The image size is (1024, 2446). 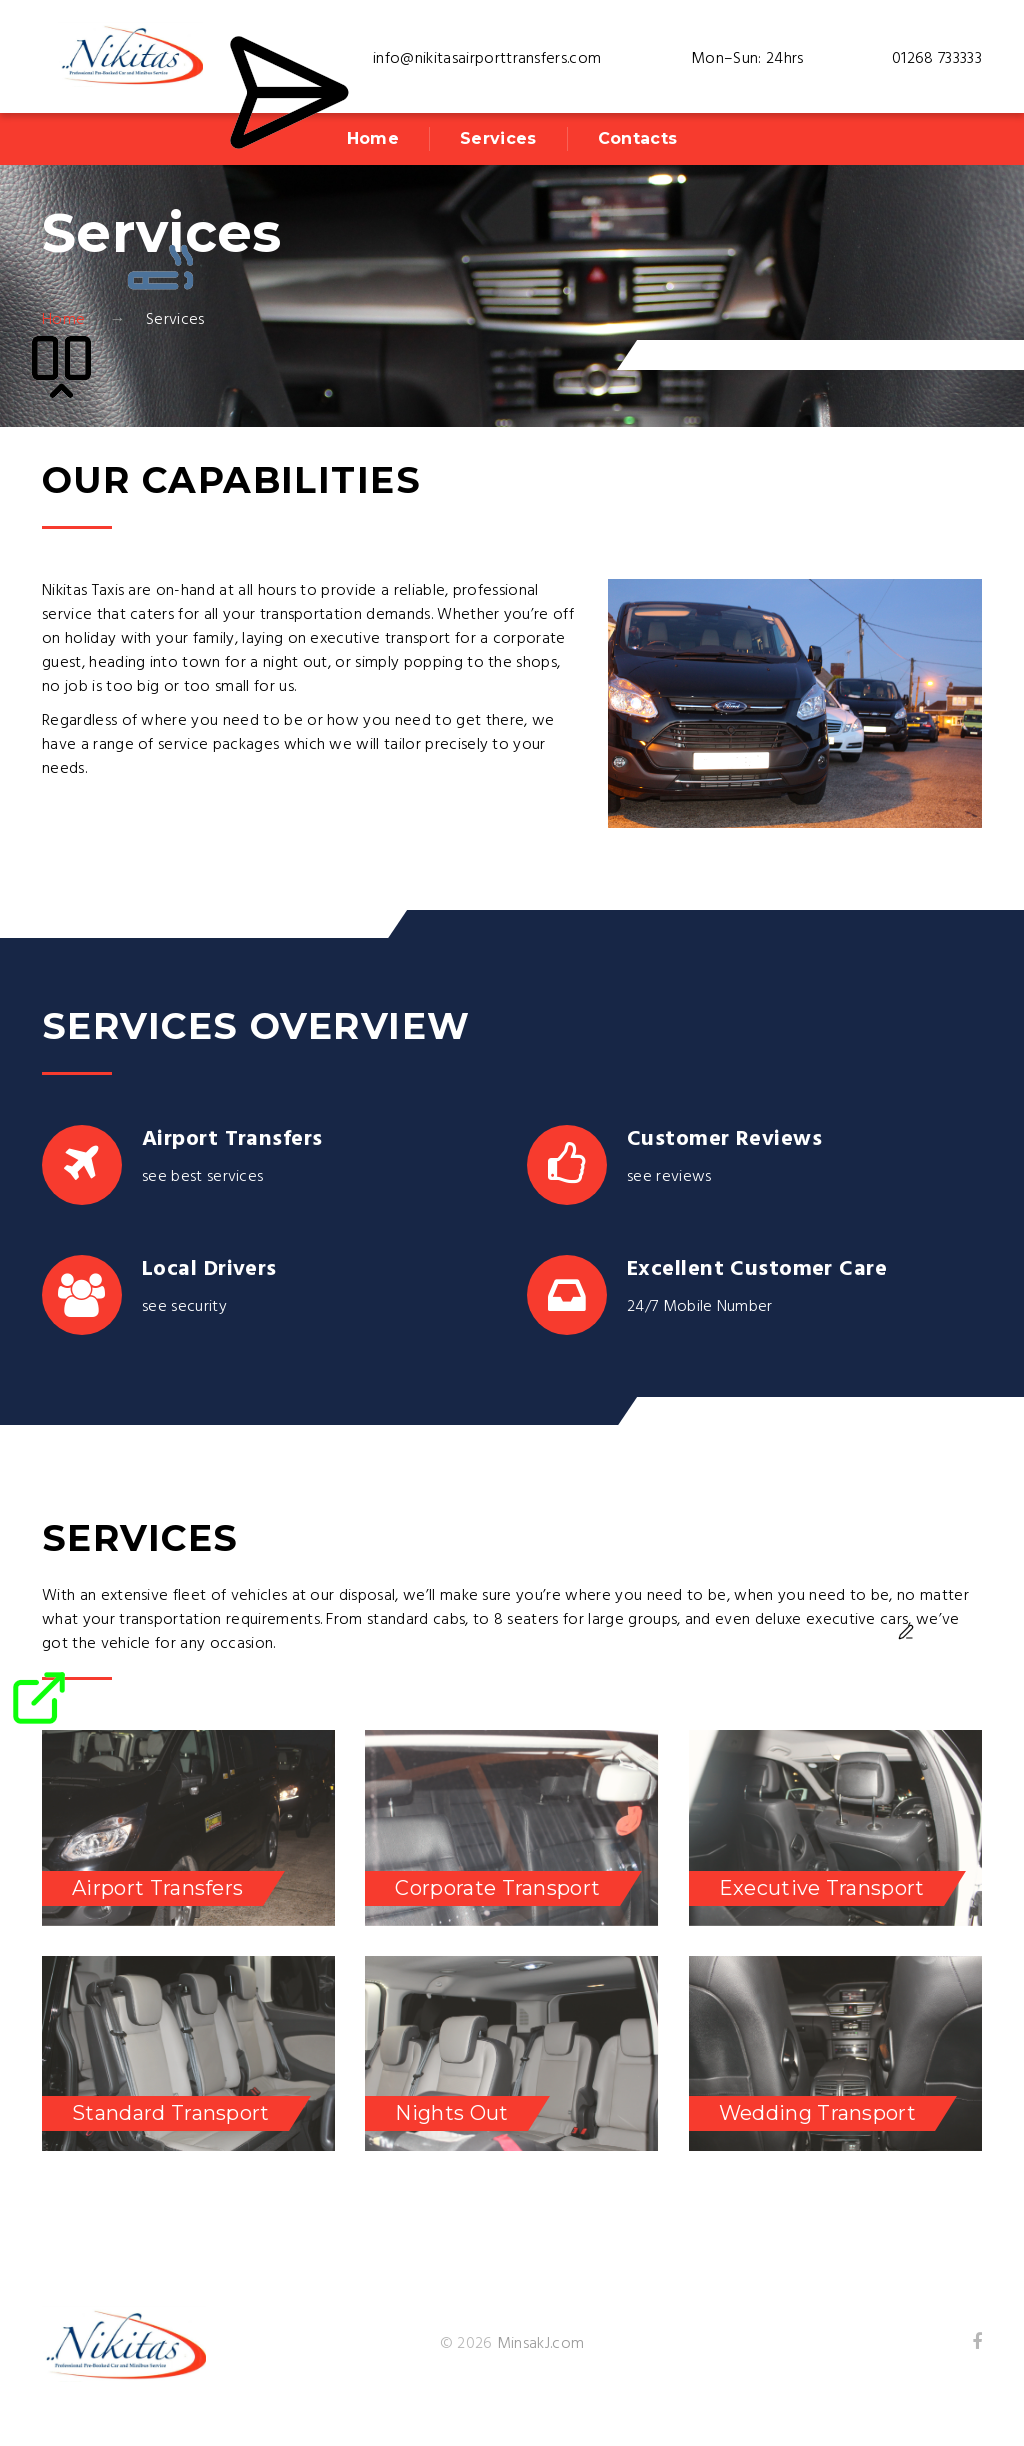 I want to click on indicates a designated smoking area, so click(x=160, y=274).